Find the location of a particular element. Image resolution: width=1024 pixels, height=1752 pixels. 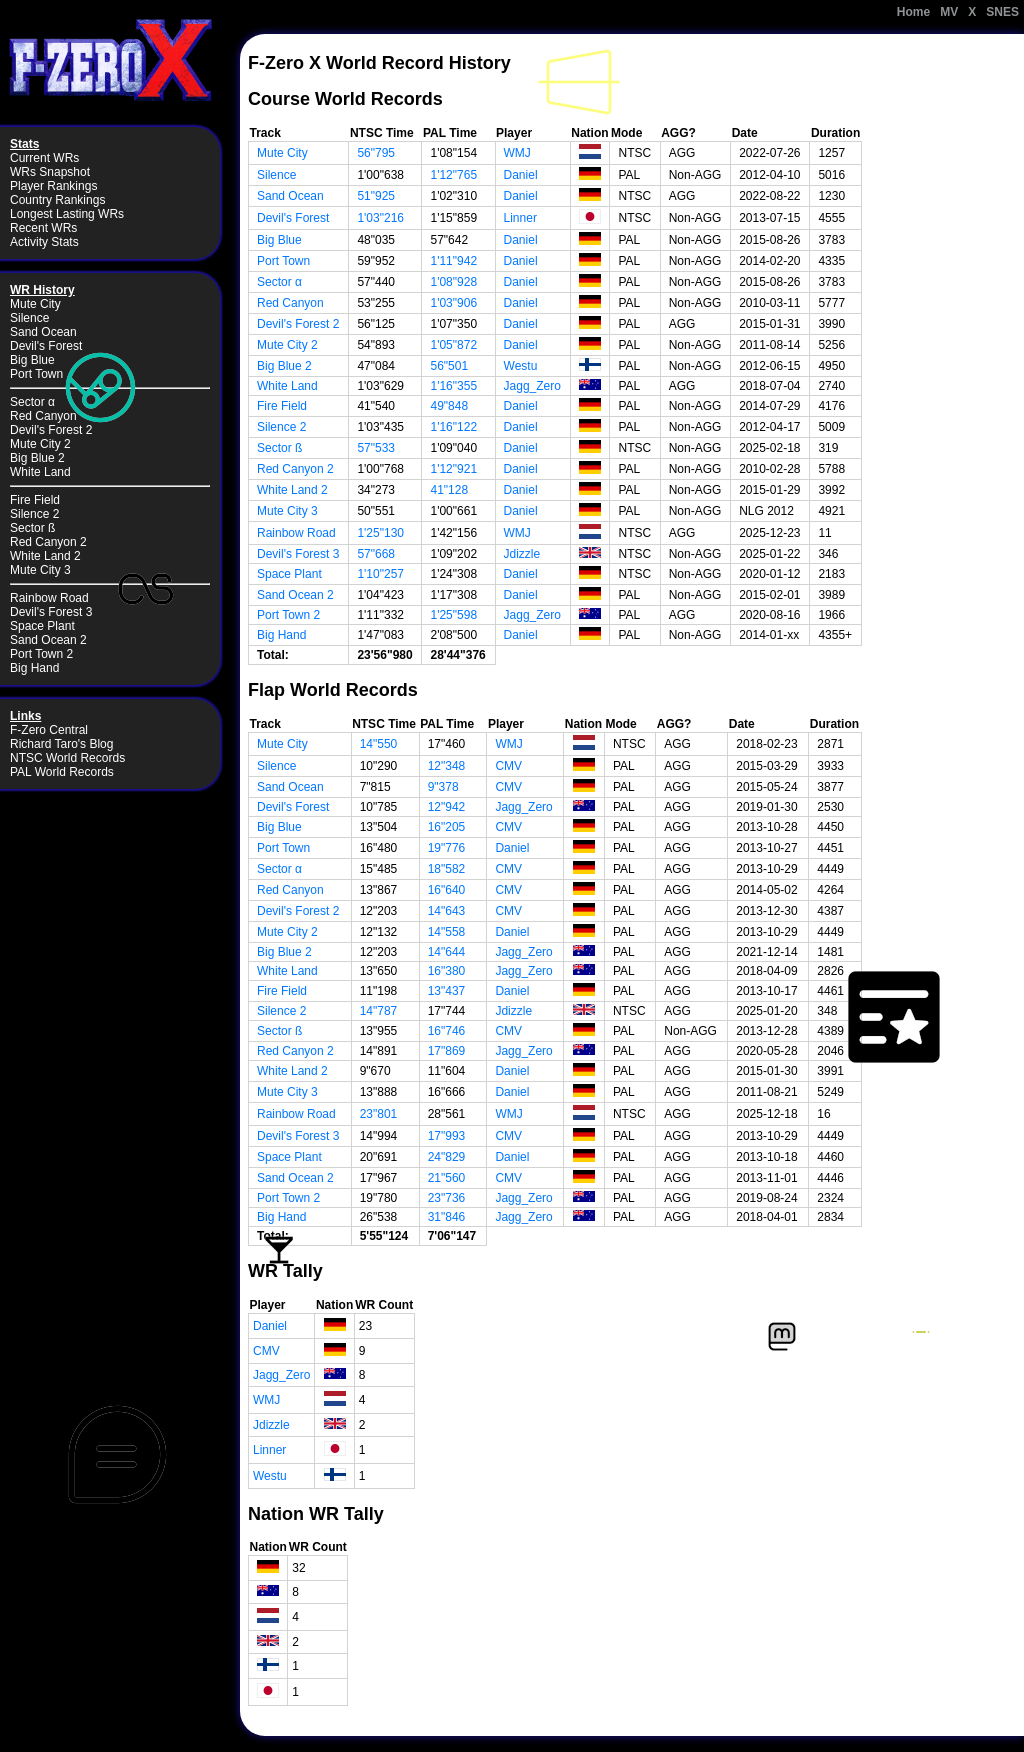

open mastodon app is located at coordinates (782, 1336).